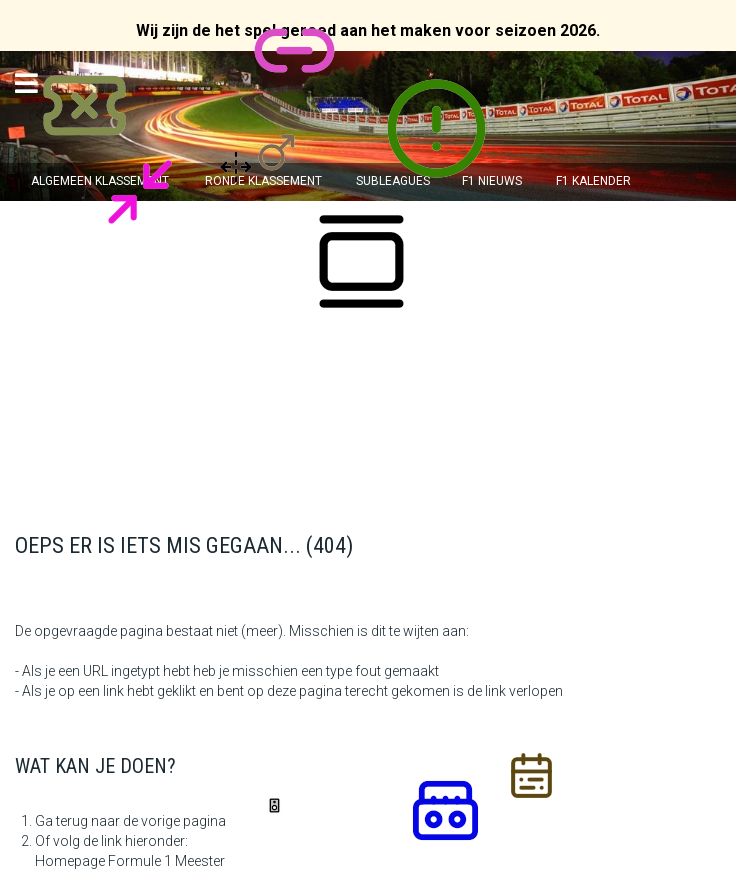  What do you see at coordinates (84, 105) in the screenshot?
I see `cancel or remove a ticket` at bounding box center [84, 105].